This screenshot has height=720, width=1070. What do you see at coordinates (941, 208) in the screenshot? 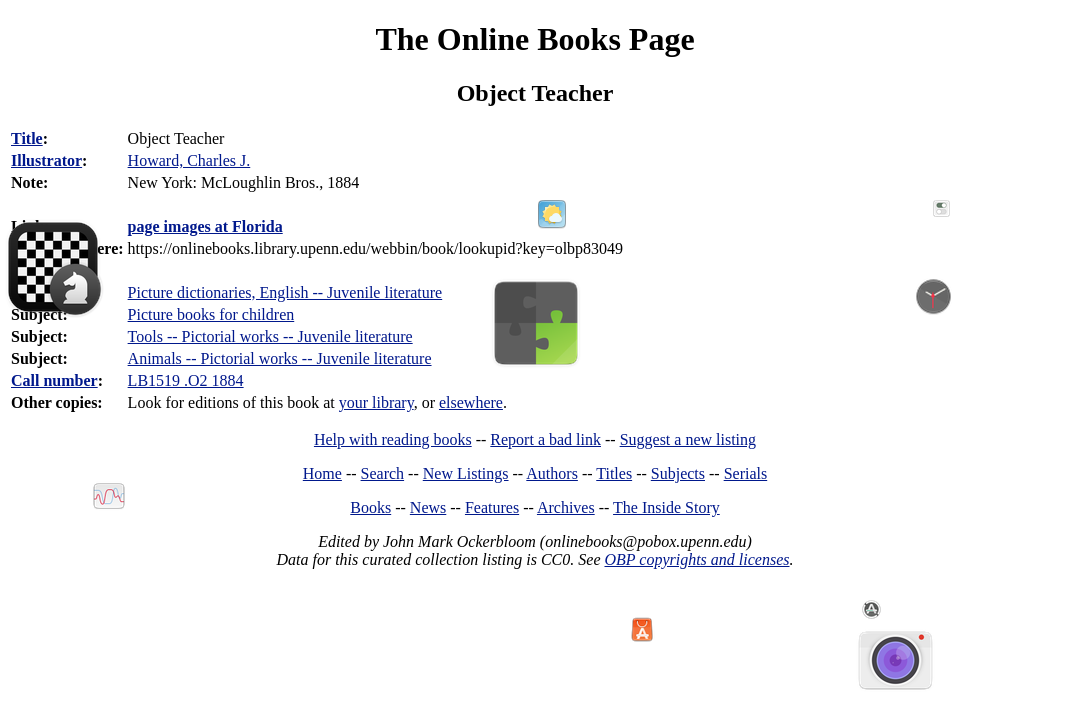
I see `open system tweaks or customization settings` at bounding box center [941, 208].